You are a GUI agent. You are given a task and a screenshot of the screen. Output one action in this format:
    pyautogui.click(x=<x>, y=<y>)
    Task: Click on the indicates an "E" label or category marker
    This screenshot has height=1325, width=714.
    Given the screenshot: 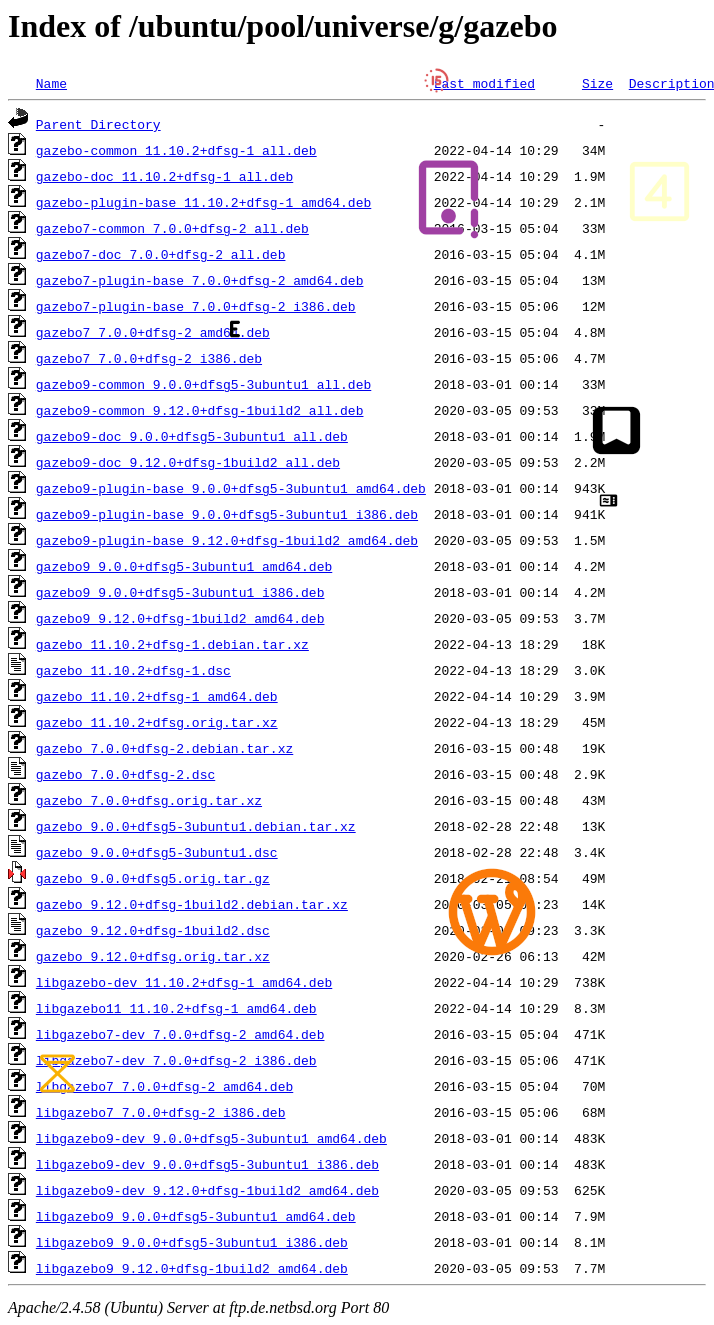 What is the action you would take?
    pyautogui.click(x=235, y=329)
    